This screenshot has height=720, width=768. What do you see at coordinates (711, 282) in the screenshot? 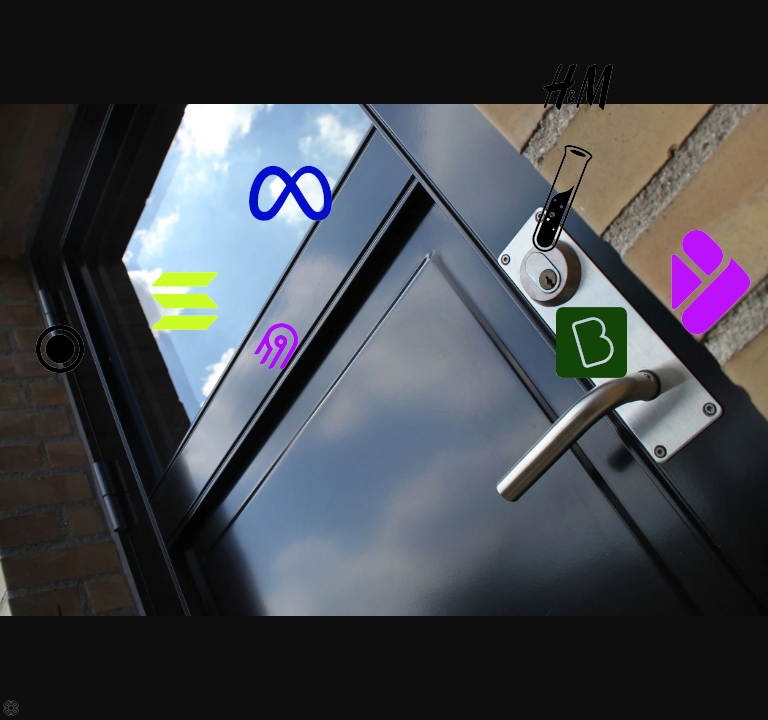
I see `apache doris database logo` at bounding box center [711, 282].